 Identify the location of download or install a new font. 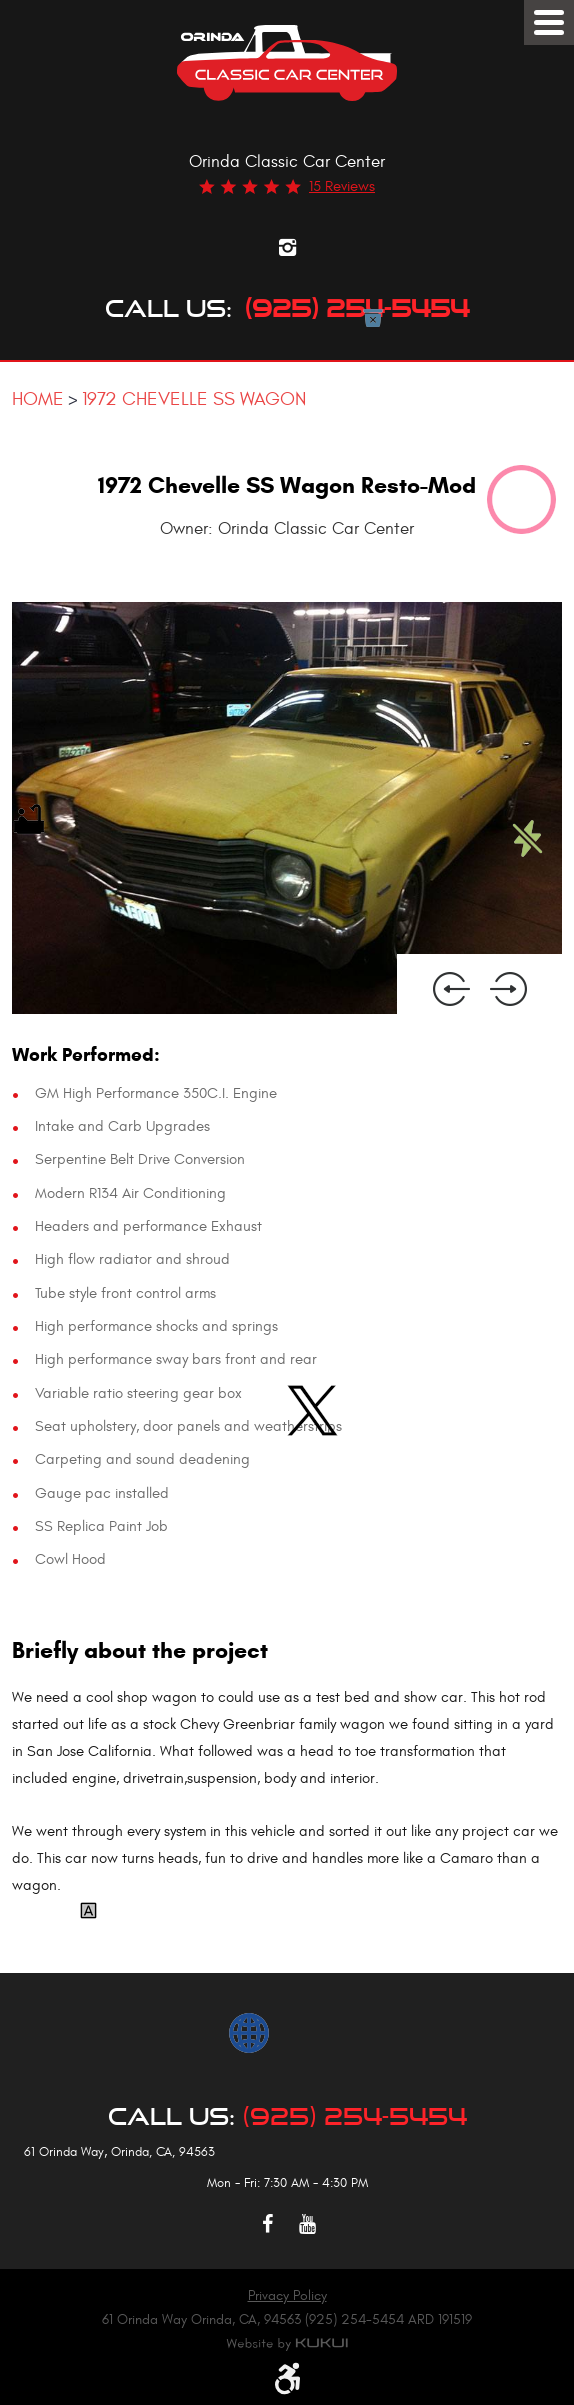
(88, 1910).